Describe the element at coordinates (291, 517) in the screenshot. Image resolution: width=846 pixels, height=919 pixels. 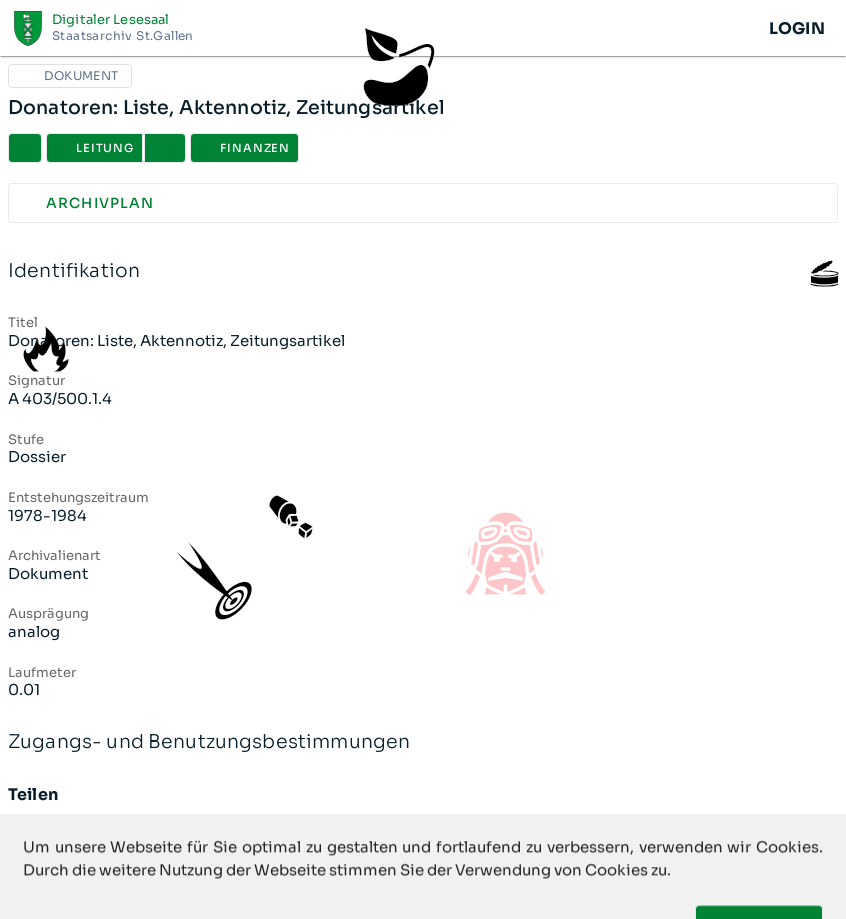
I see `roll the dice or randomize outcome` at that location.